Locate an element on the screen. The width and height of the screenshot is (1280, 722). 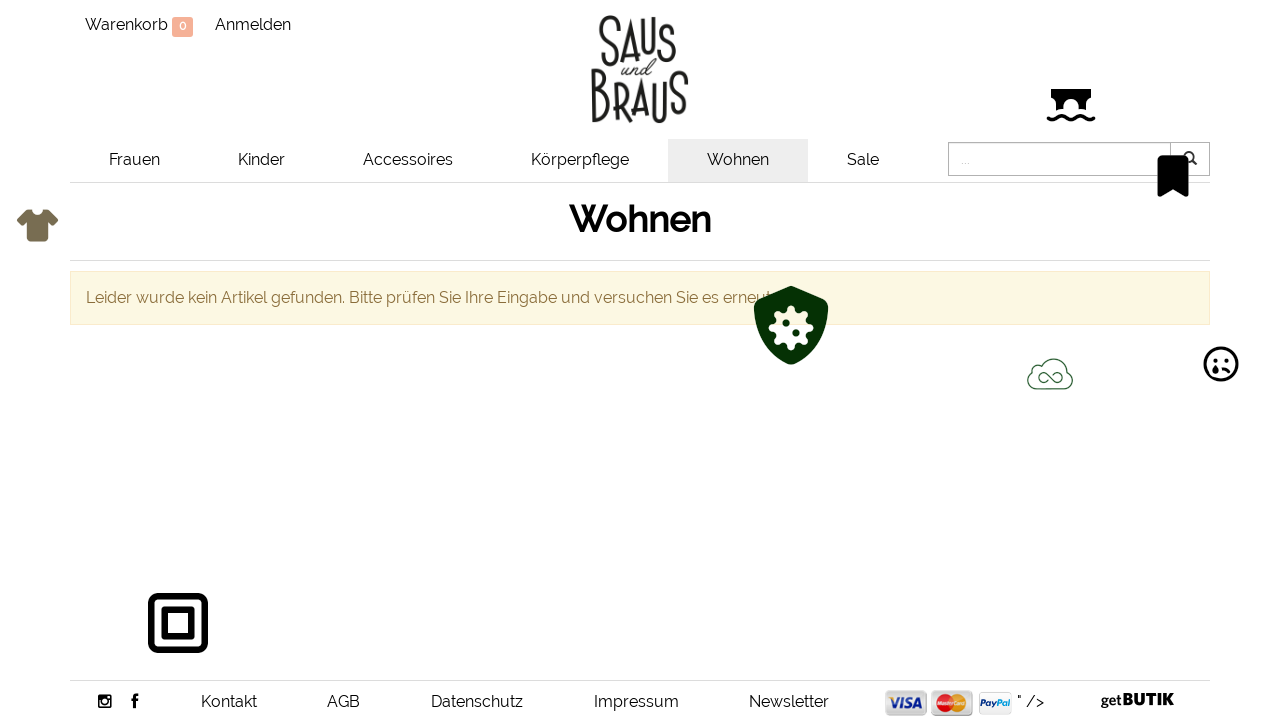
save this item for later is located at coordinates (1173, 176).